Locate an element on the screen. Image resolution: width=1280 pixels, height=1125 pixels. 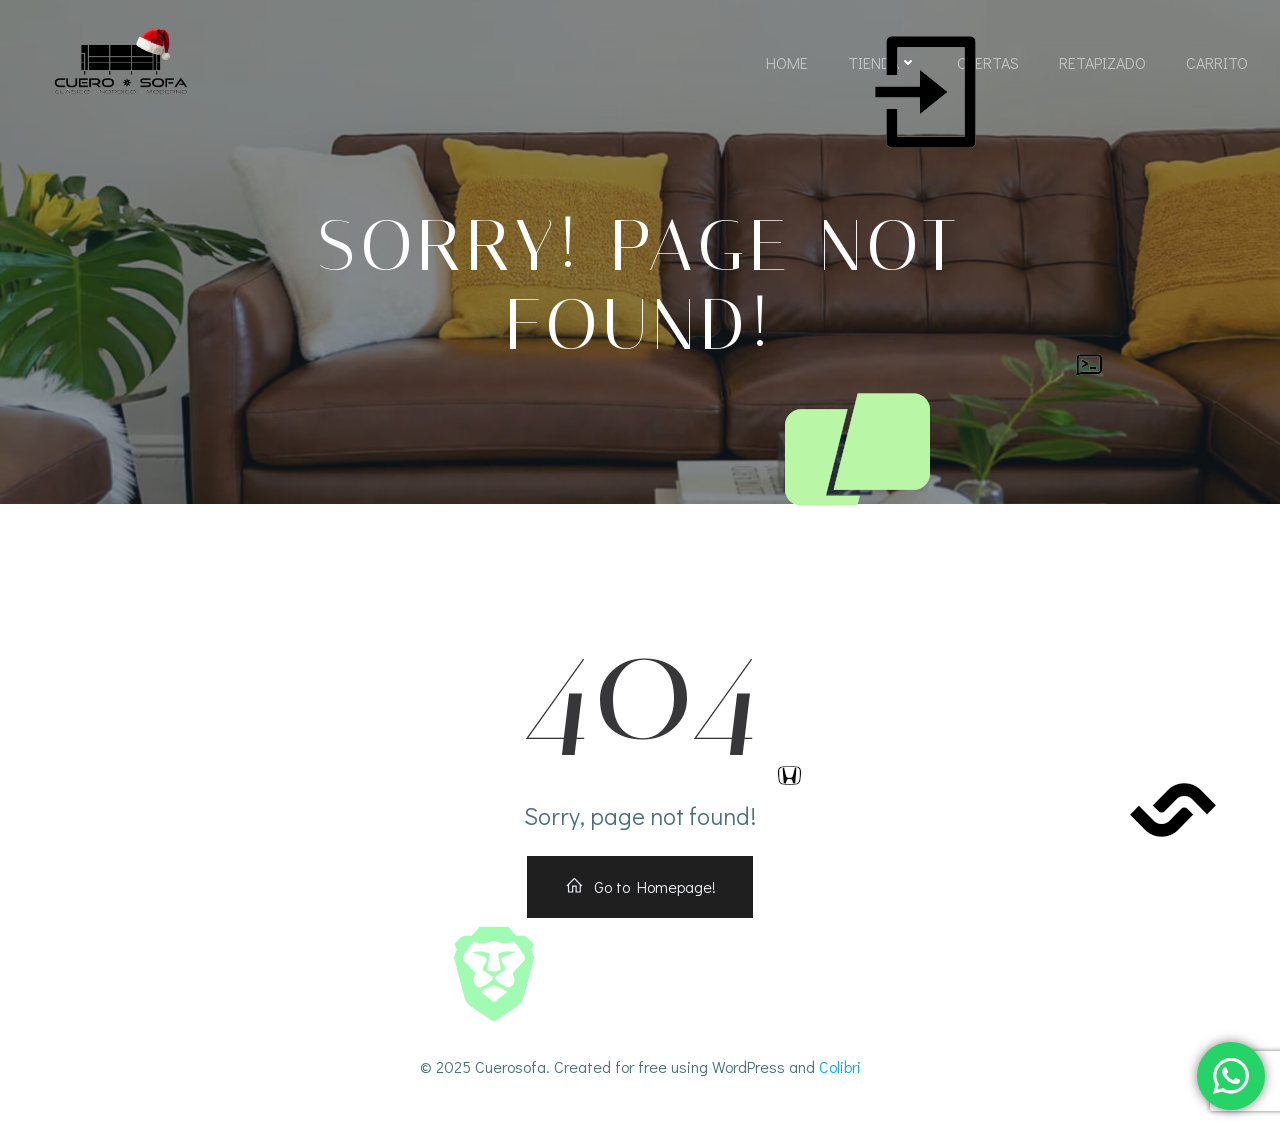
Honda brand or dealership app is located at coordinates (789, 775).